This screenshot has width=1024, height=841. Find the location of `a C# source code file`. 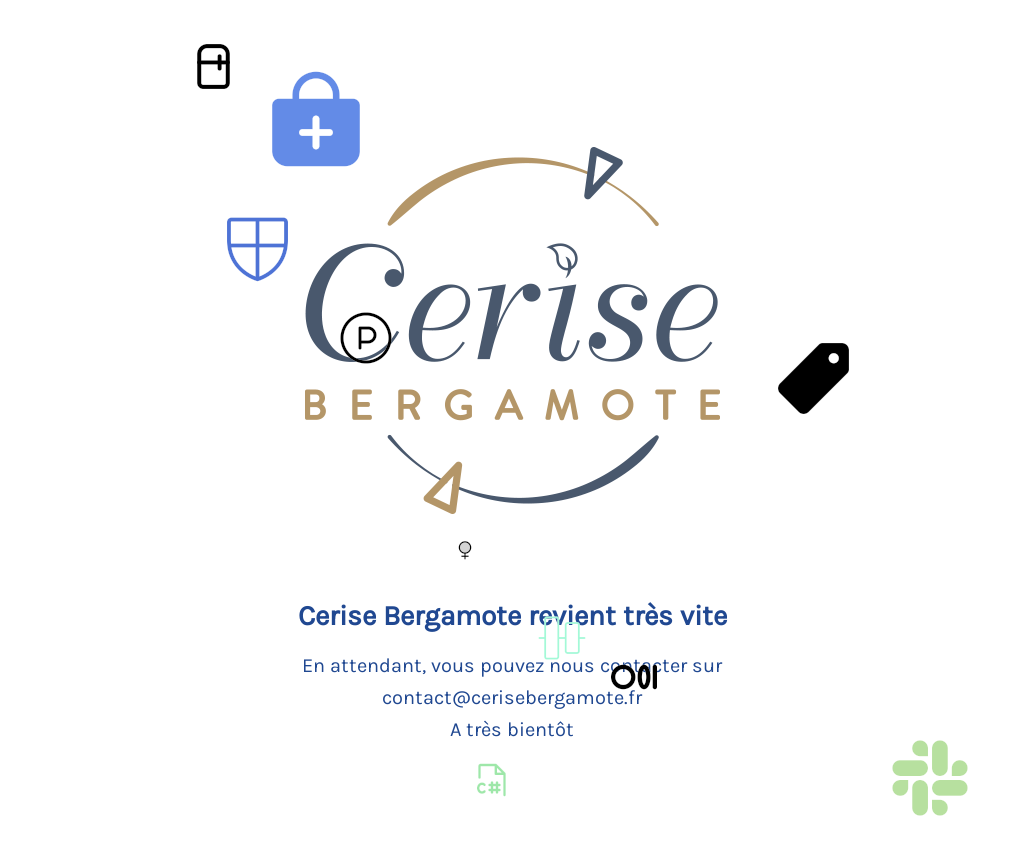

a C# source code file is located at coordinates (492, 780).